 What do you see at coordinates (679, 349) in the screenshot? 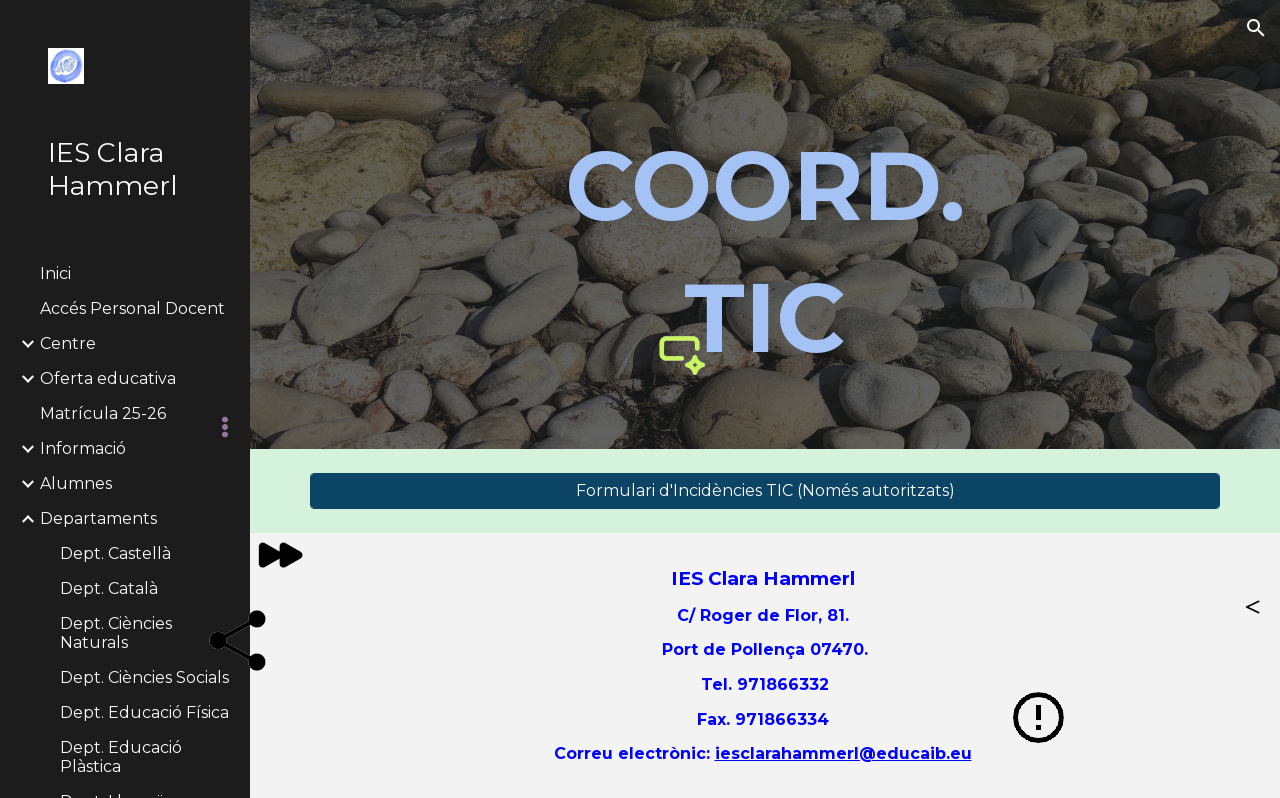
I see `enable AI-assisted text input` at bounding box center [679, 349].